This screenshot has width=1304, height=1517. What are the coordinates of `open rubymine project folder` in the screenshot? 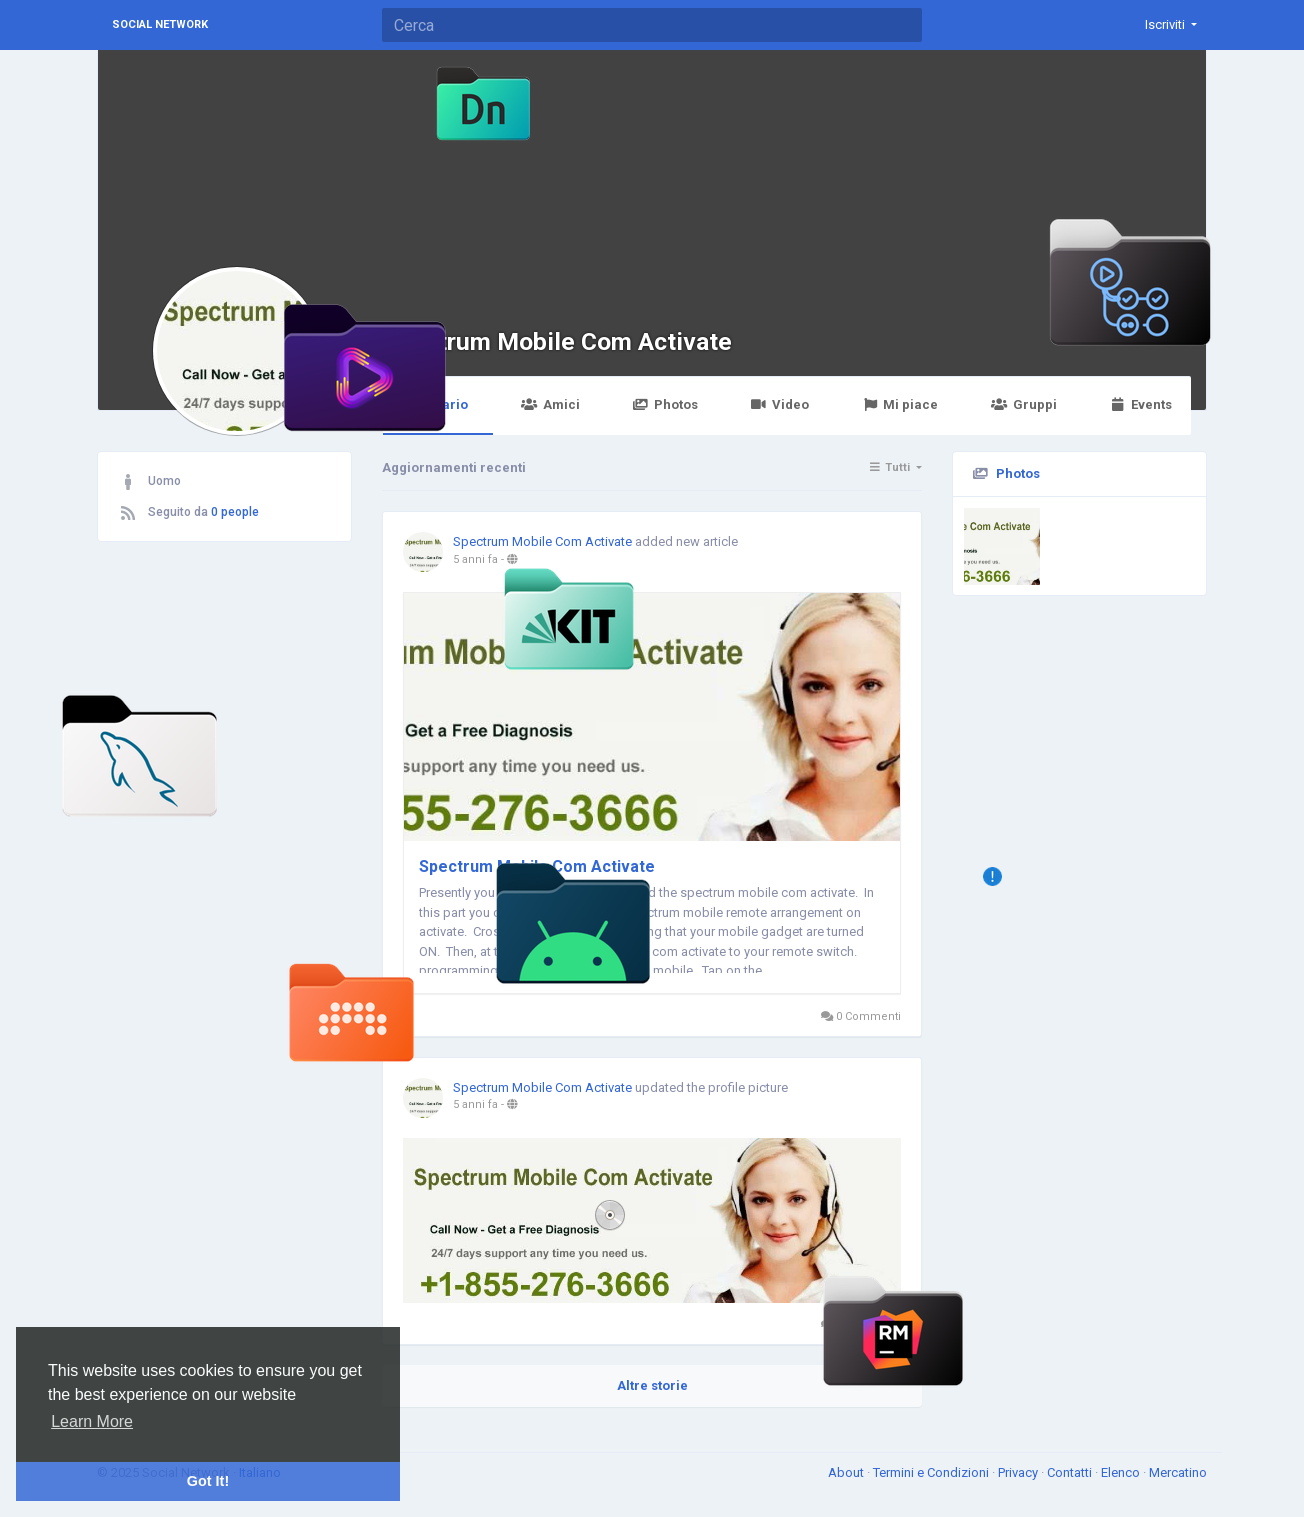 It's located at (892, 1334).